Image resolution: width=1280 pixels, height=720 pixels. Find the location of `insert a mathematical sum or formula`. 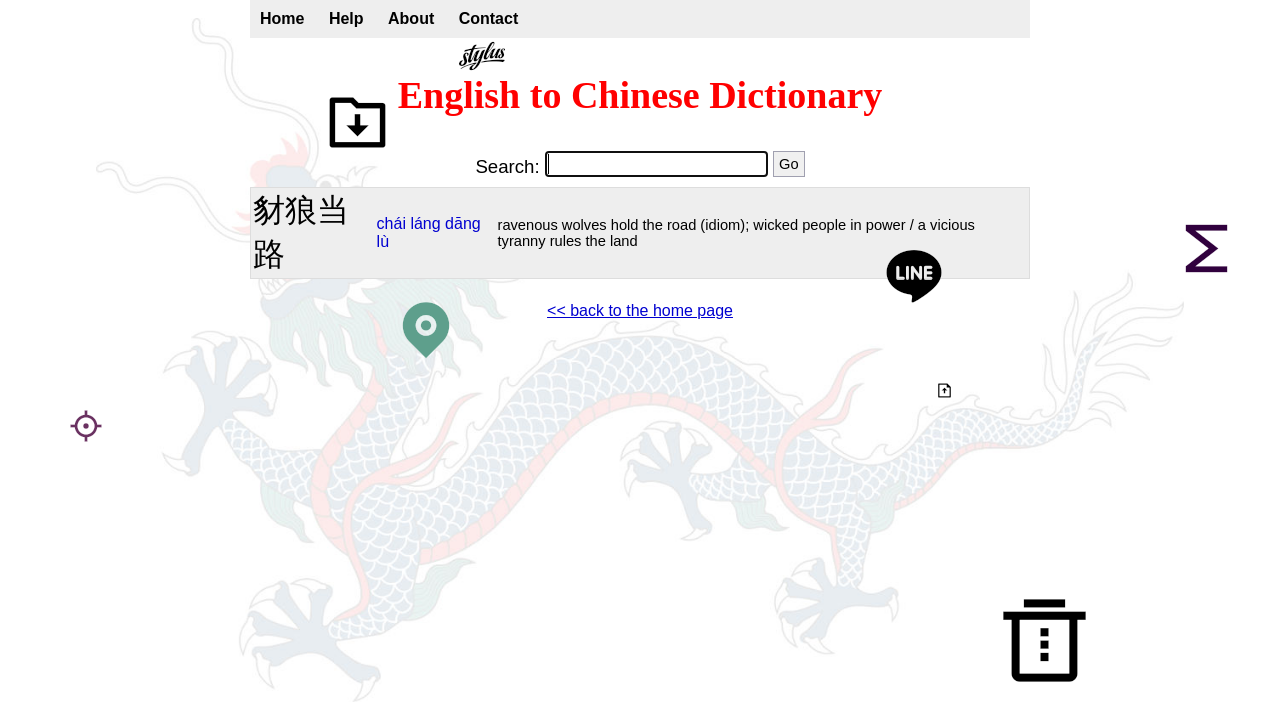

insert a mathematical sum or formula is located at coordinates (1206, 248).